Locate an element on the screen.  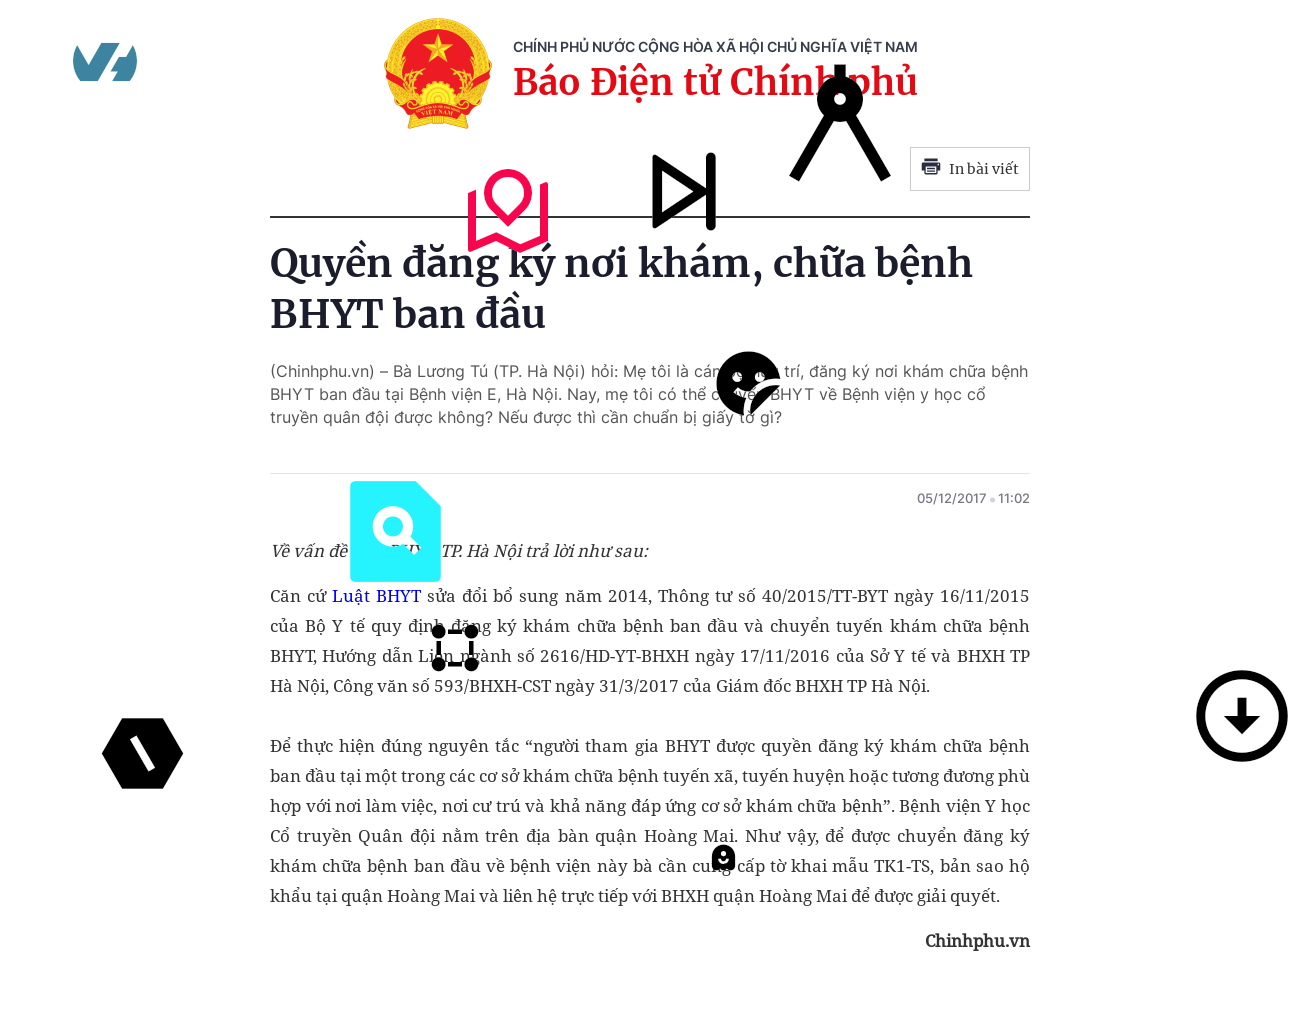
access shape tools or vector editing is located at coordinates (455, 648).